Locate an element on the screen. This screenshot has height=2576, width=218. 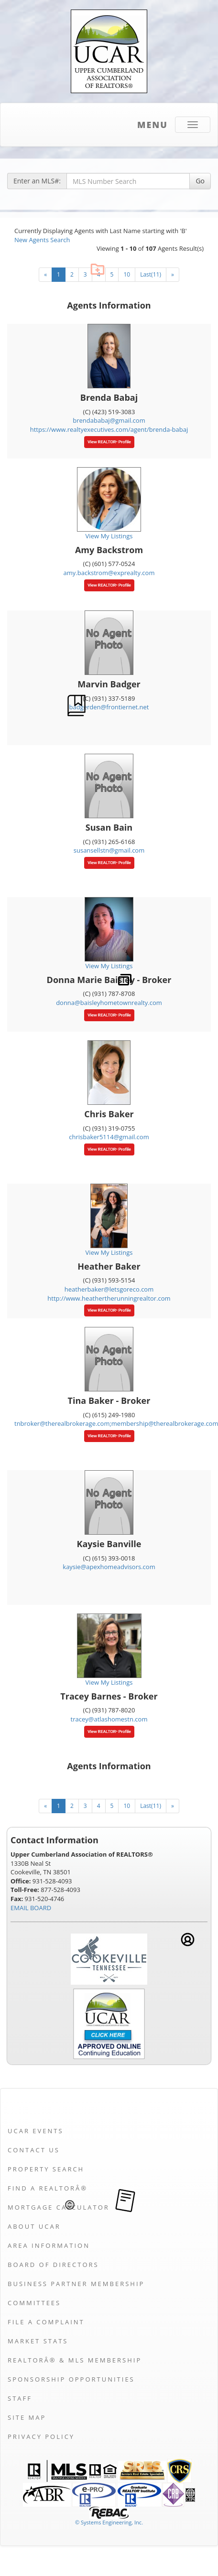
expand or collapse a section is located at coordinates (70, 2205).